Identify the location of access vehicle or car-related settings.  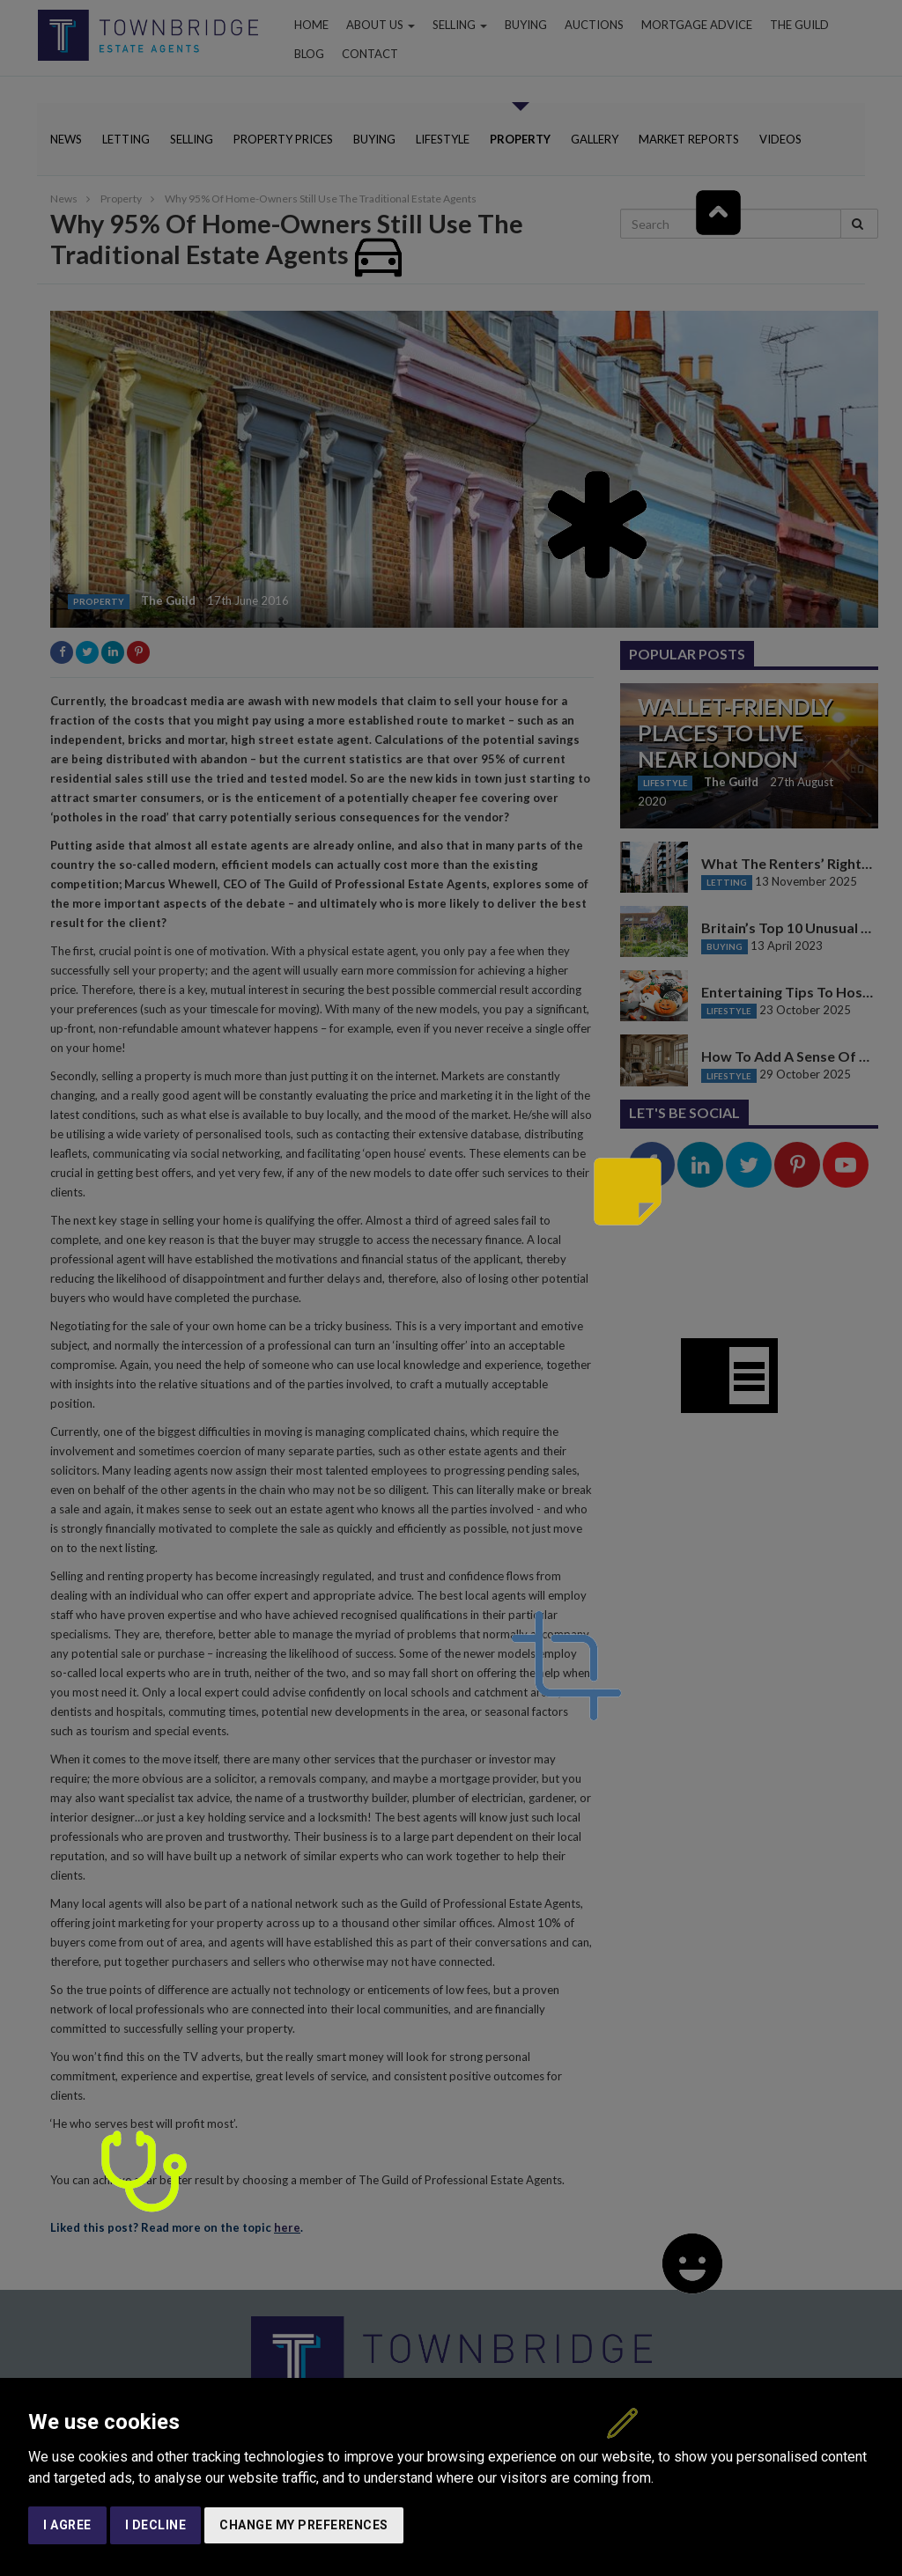
(378, 257).